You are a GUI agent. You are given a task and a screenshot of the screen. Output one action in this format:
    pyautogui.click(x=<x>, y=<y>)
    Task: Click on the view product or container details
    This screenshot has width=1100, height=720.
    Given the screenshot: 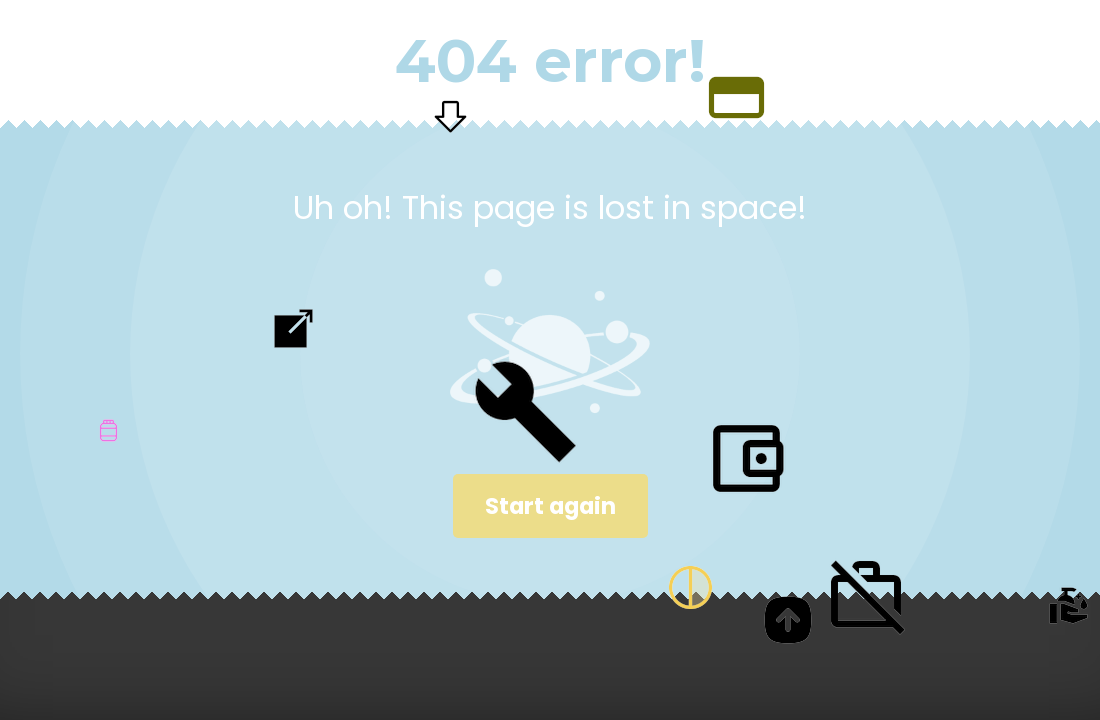 What is the action you would take?
    pyautogui.click(x=108, y=430)
    